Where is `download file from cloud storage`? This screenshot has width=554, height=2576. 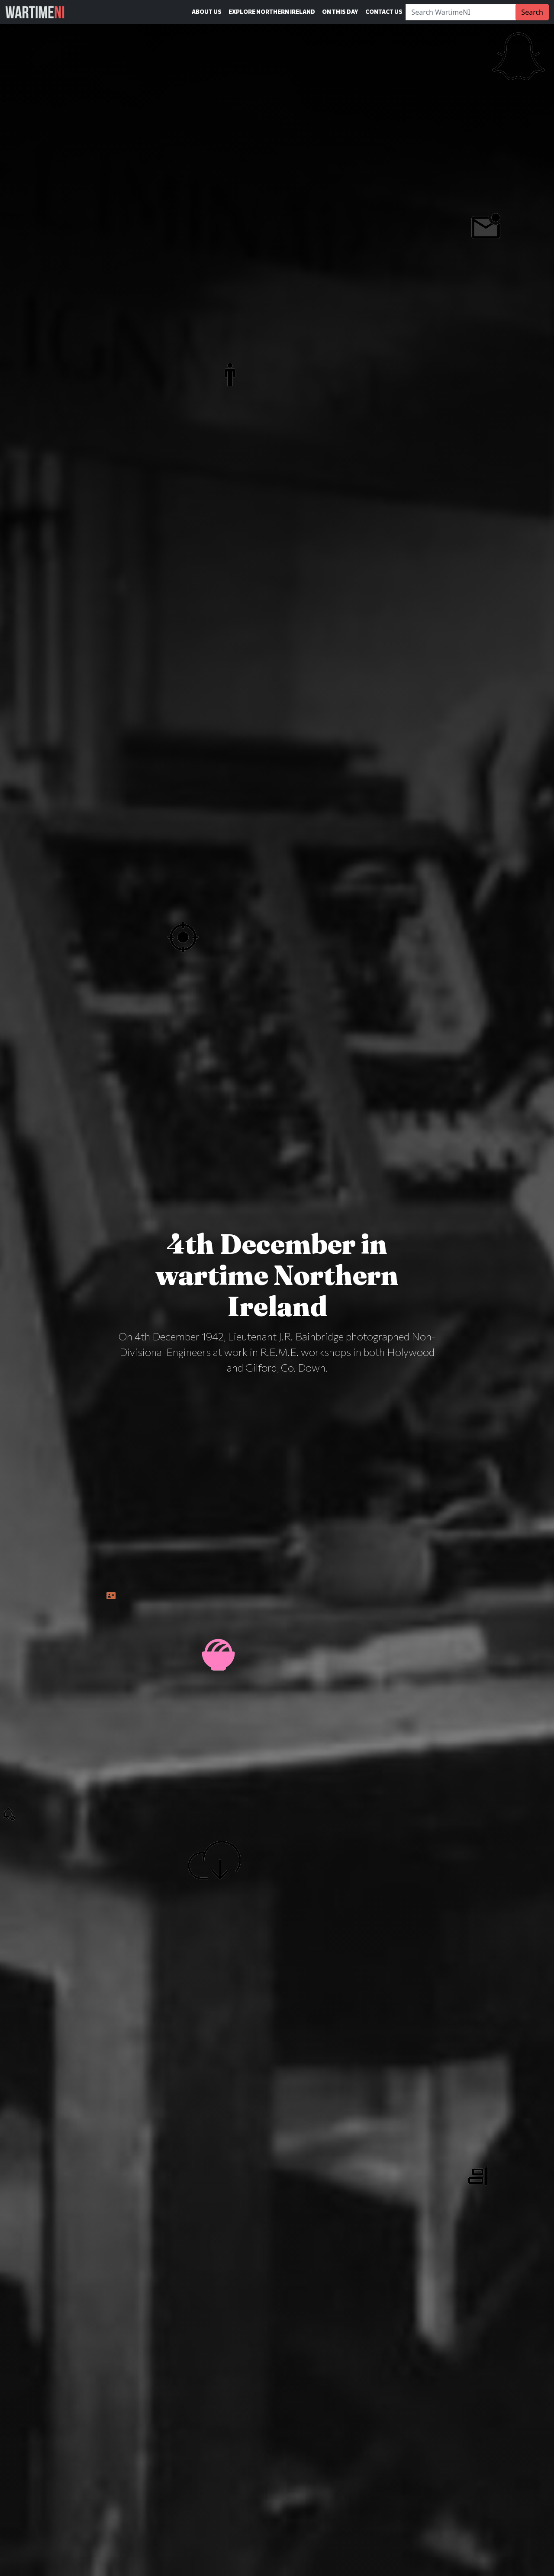 download file from cloud storage is located at coordinates (214, 1860).